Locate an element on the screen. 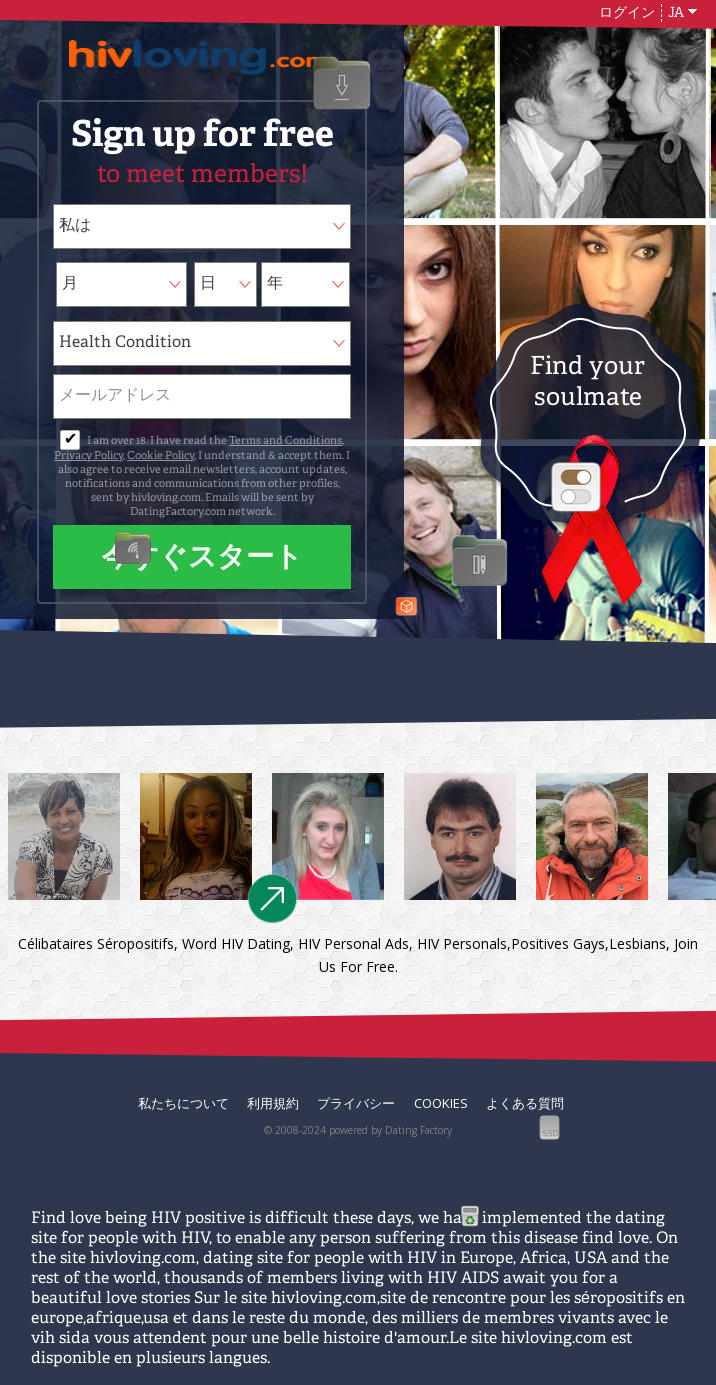  open your downloads folder is located at coordinates (342, 83).